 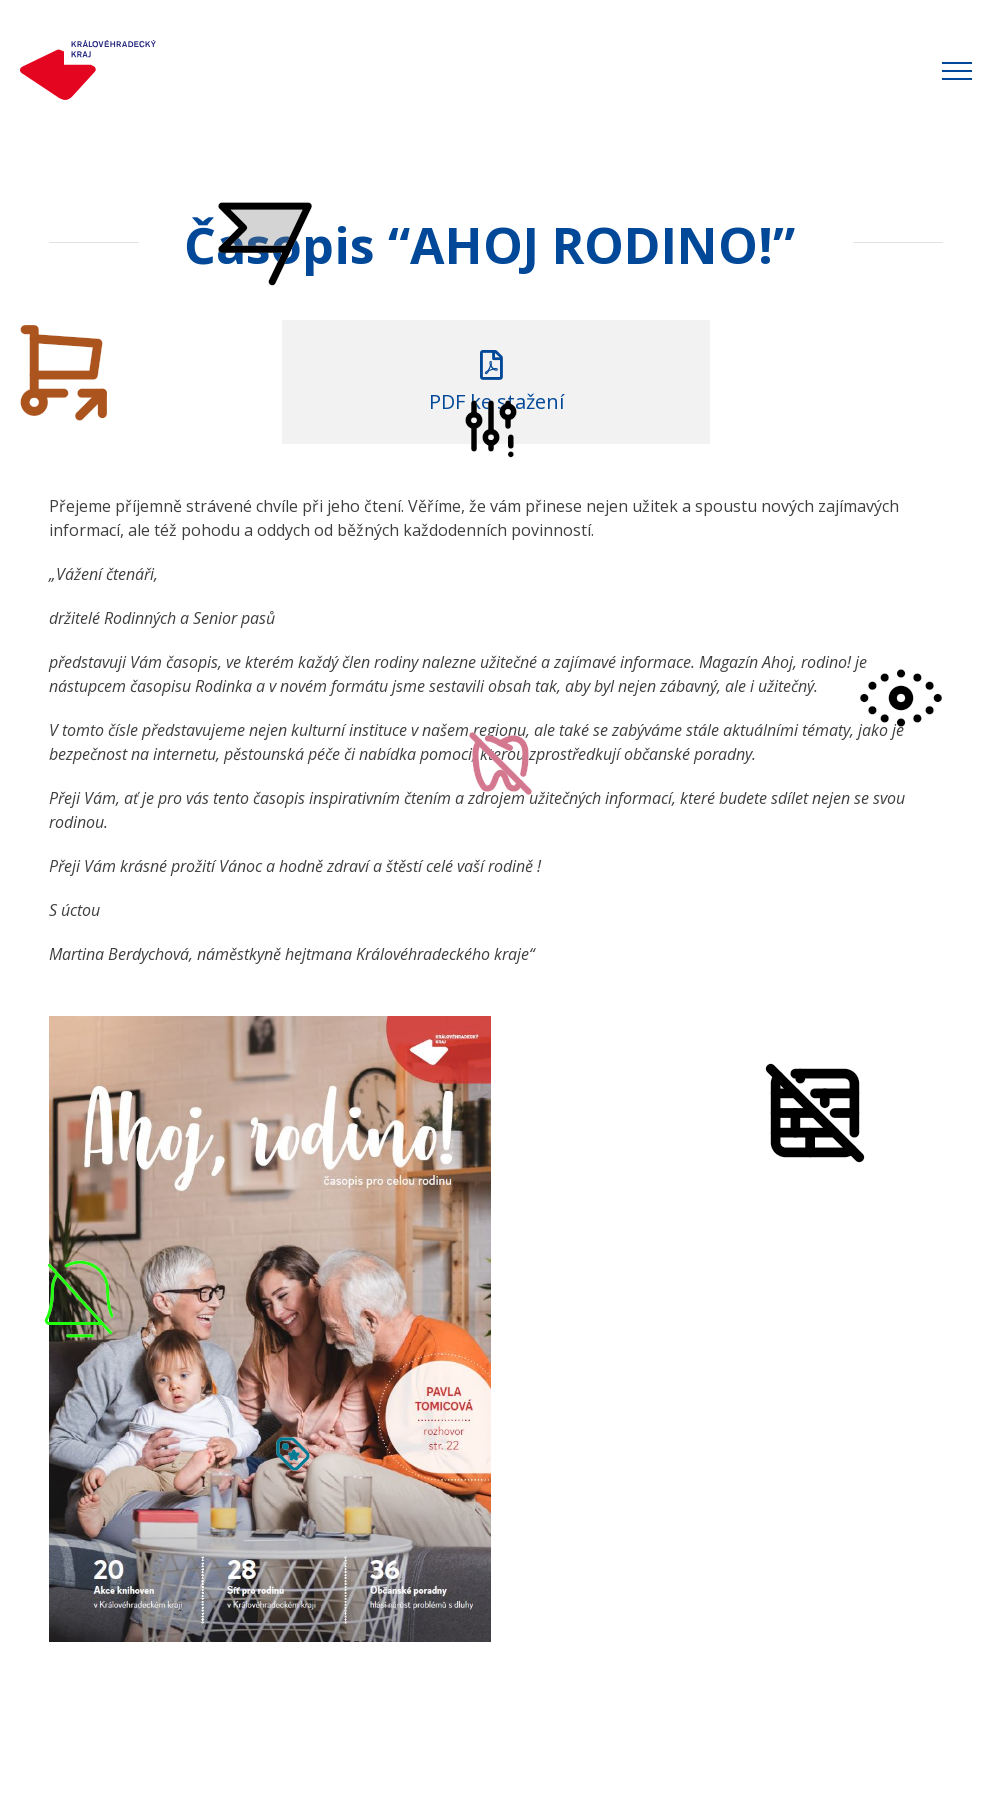 I want to click on dental services unavailable, so click(x=500, y=763).